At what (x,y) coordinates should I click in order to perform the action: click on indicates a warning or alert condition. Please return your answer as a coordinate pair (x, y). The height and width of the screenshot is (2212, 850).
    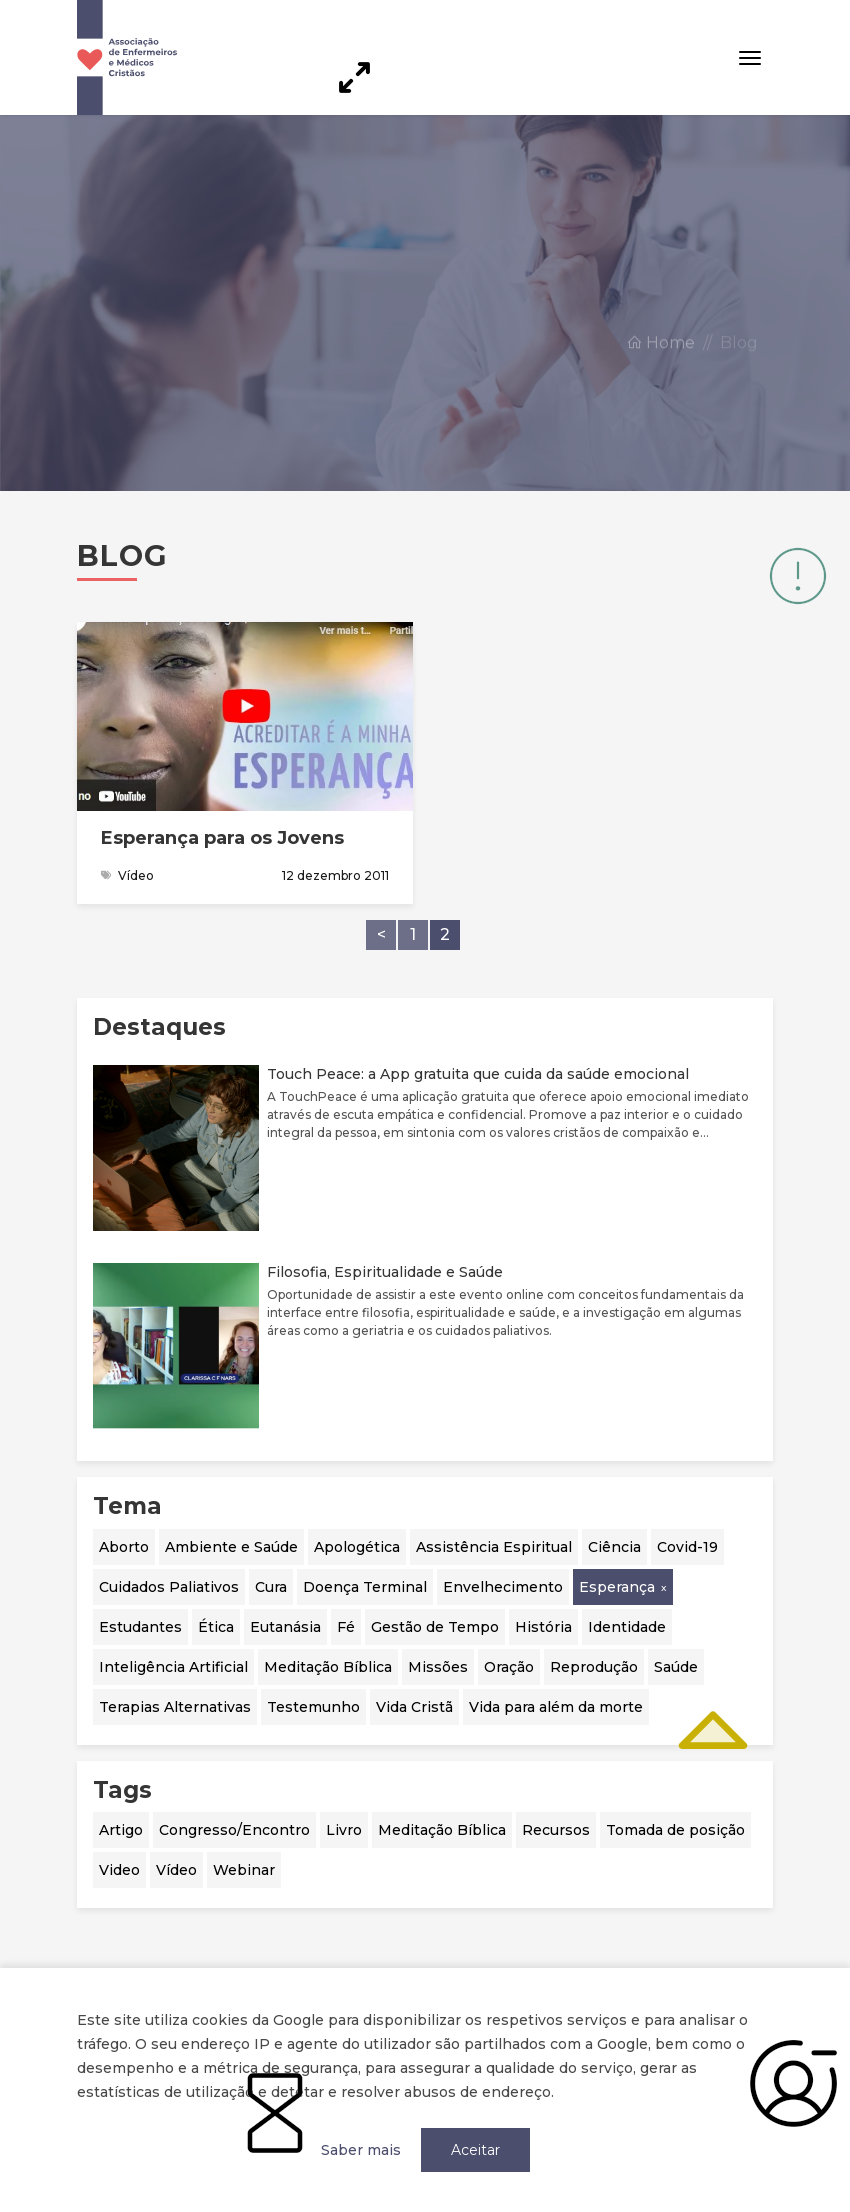
    Looking at the image, I should click on (798, 576).